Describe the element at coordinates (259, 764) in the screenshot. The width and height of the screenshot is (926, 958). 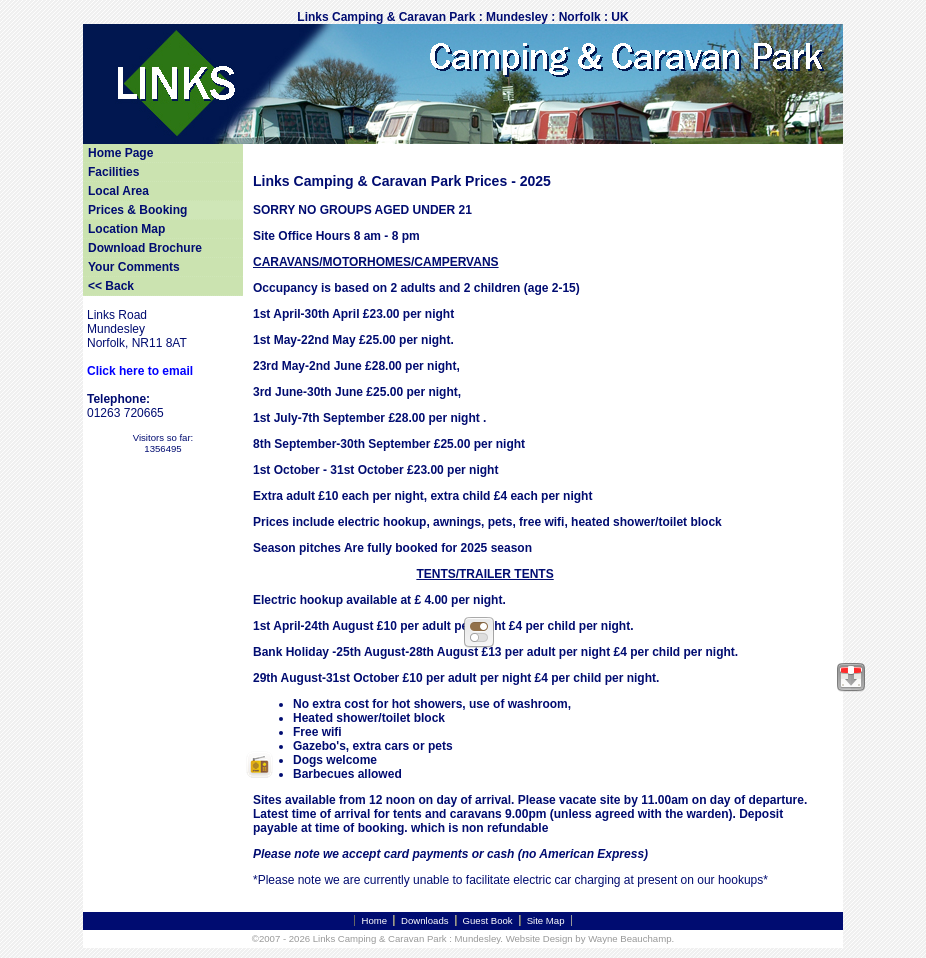
I see `open shortwave radio streaming app` at that location.